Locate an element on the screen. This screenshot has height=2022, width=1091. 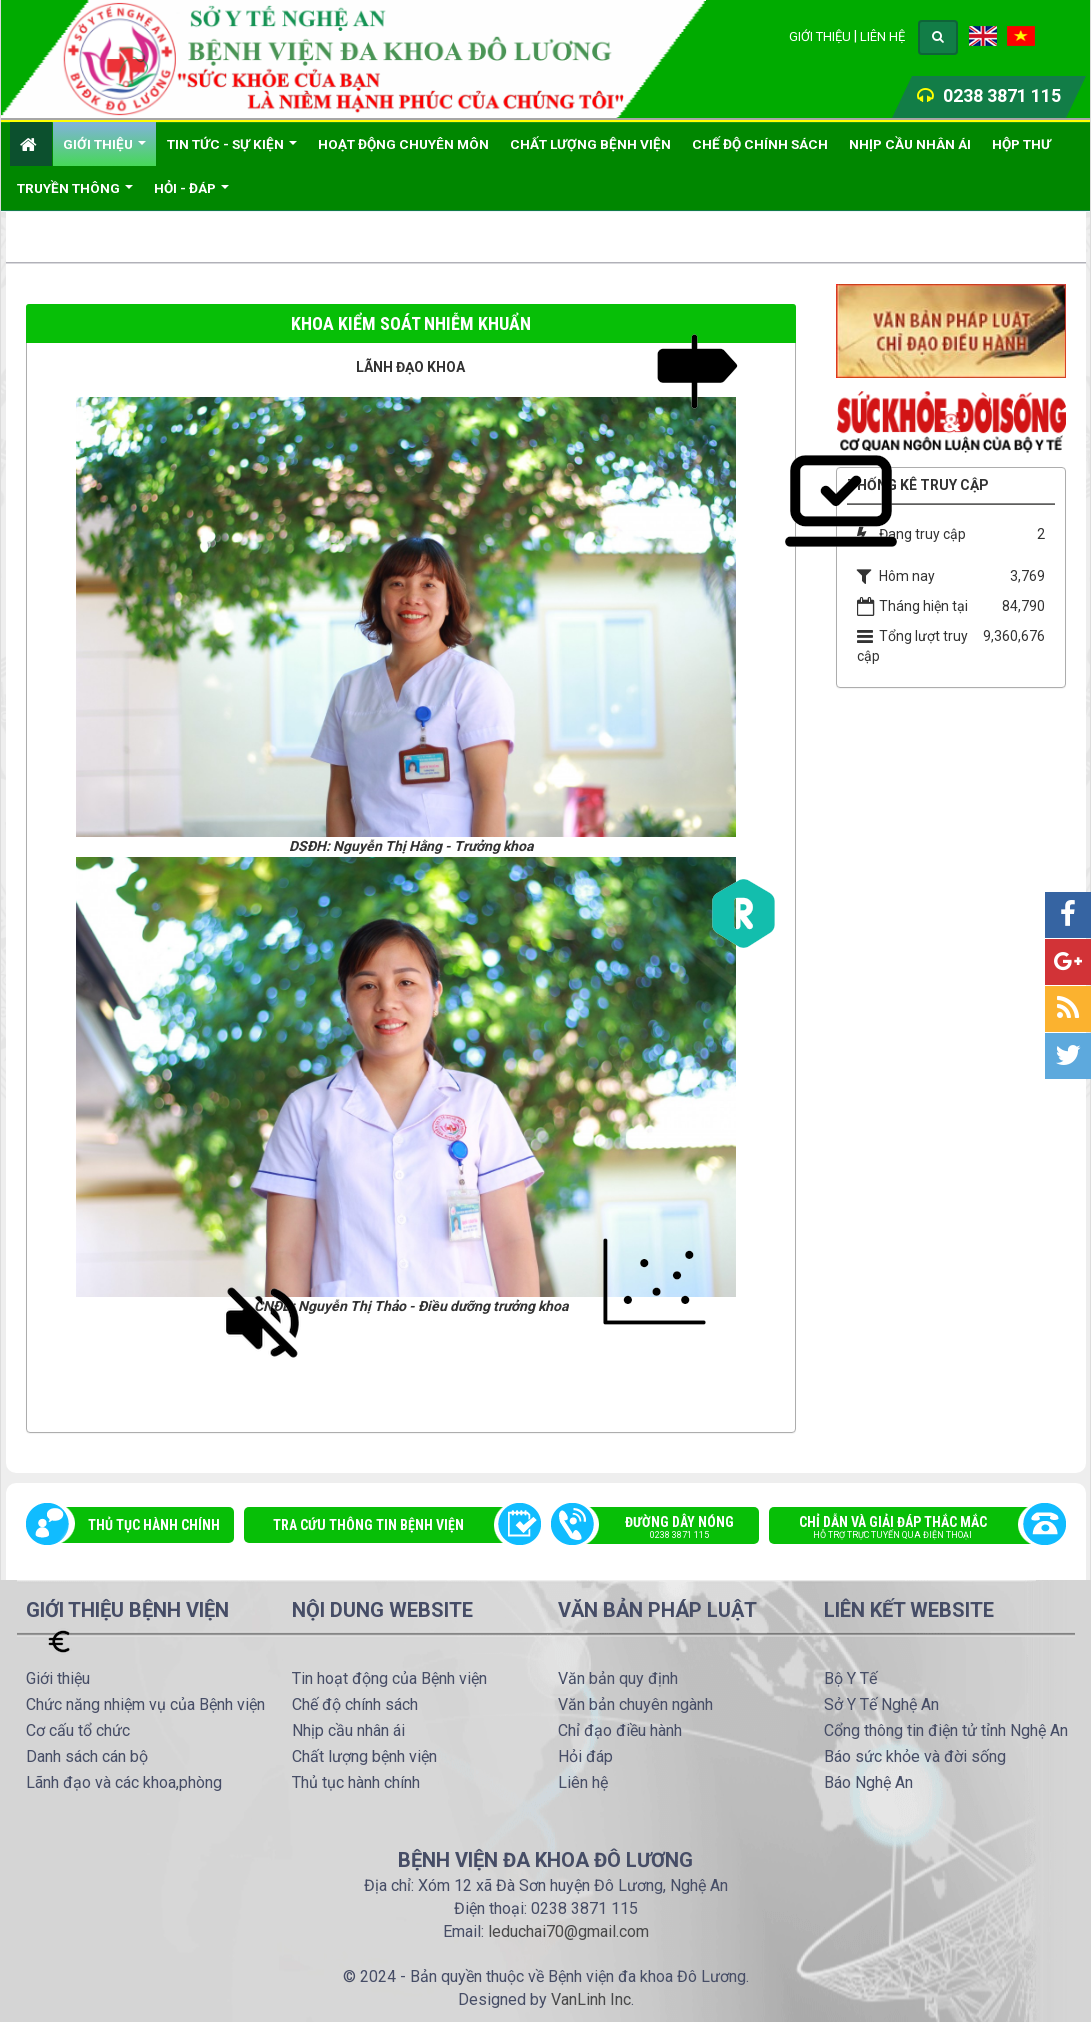
navigate to directions or wayfinding is located at coordinates (694, 371).